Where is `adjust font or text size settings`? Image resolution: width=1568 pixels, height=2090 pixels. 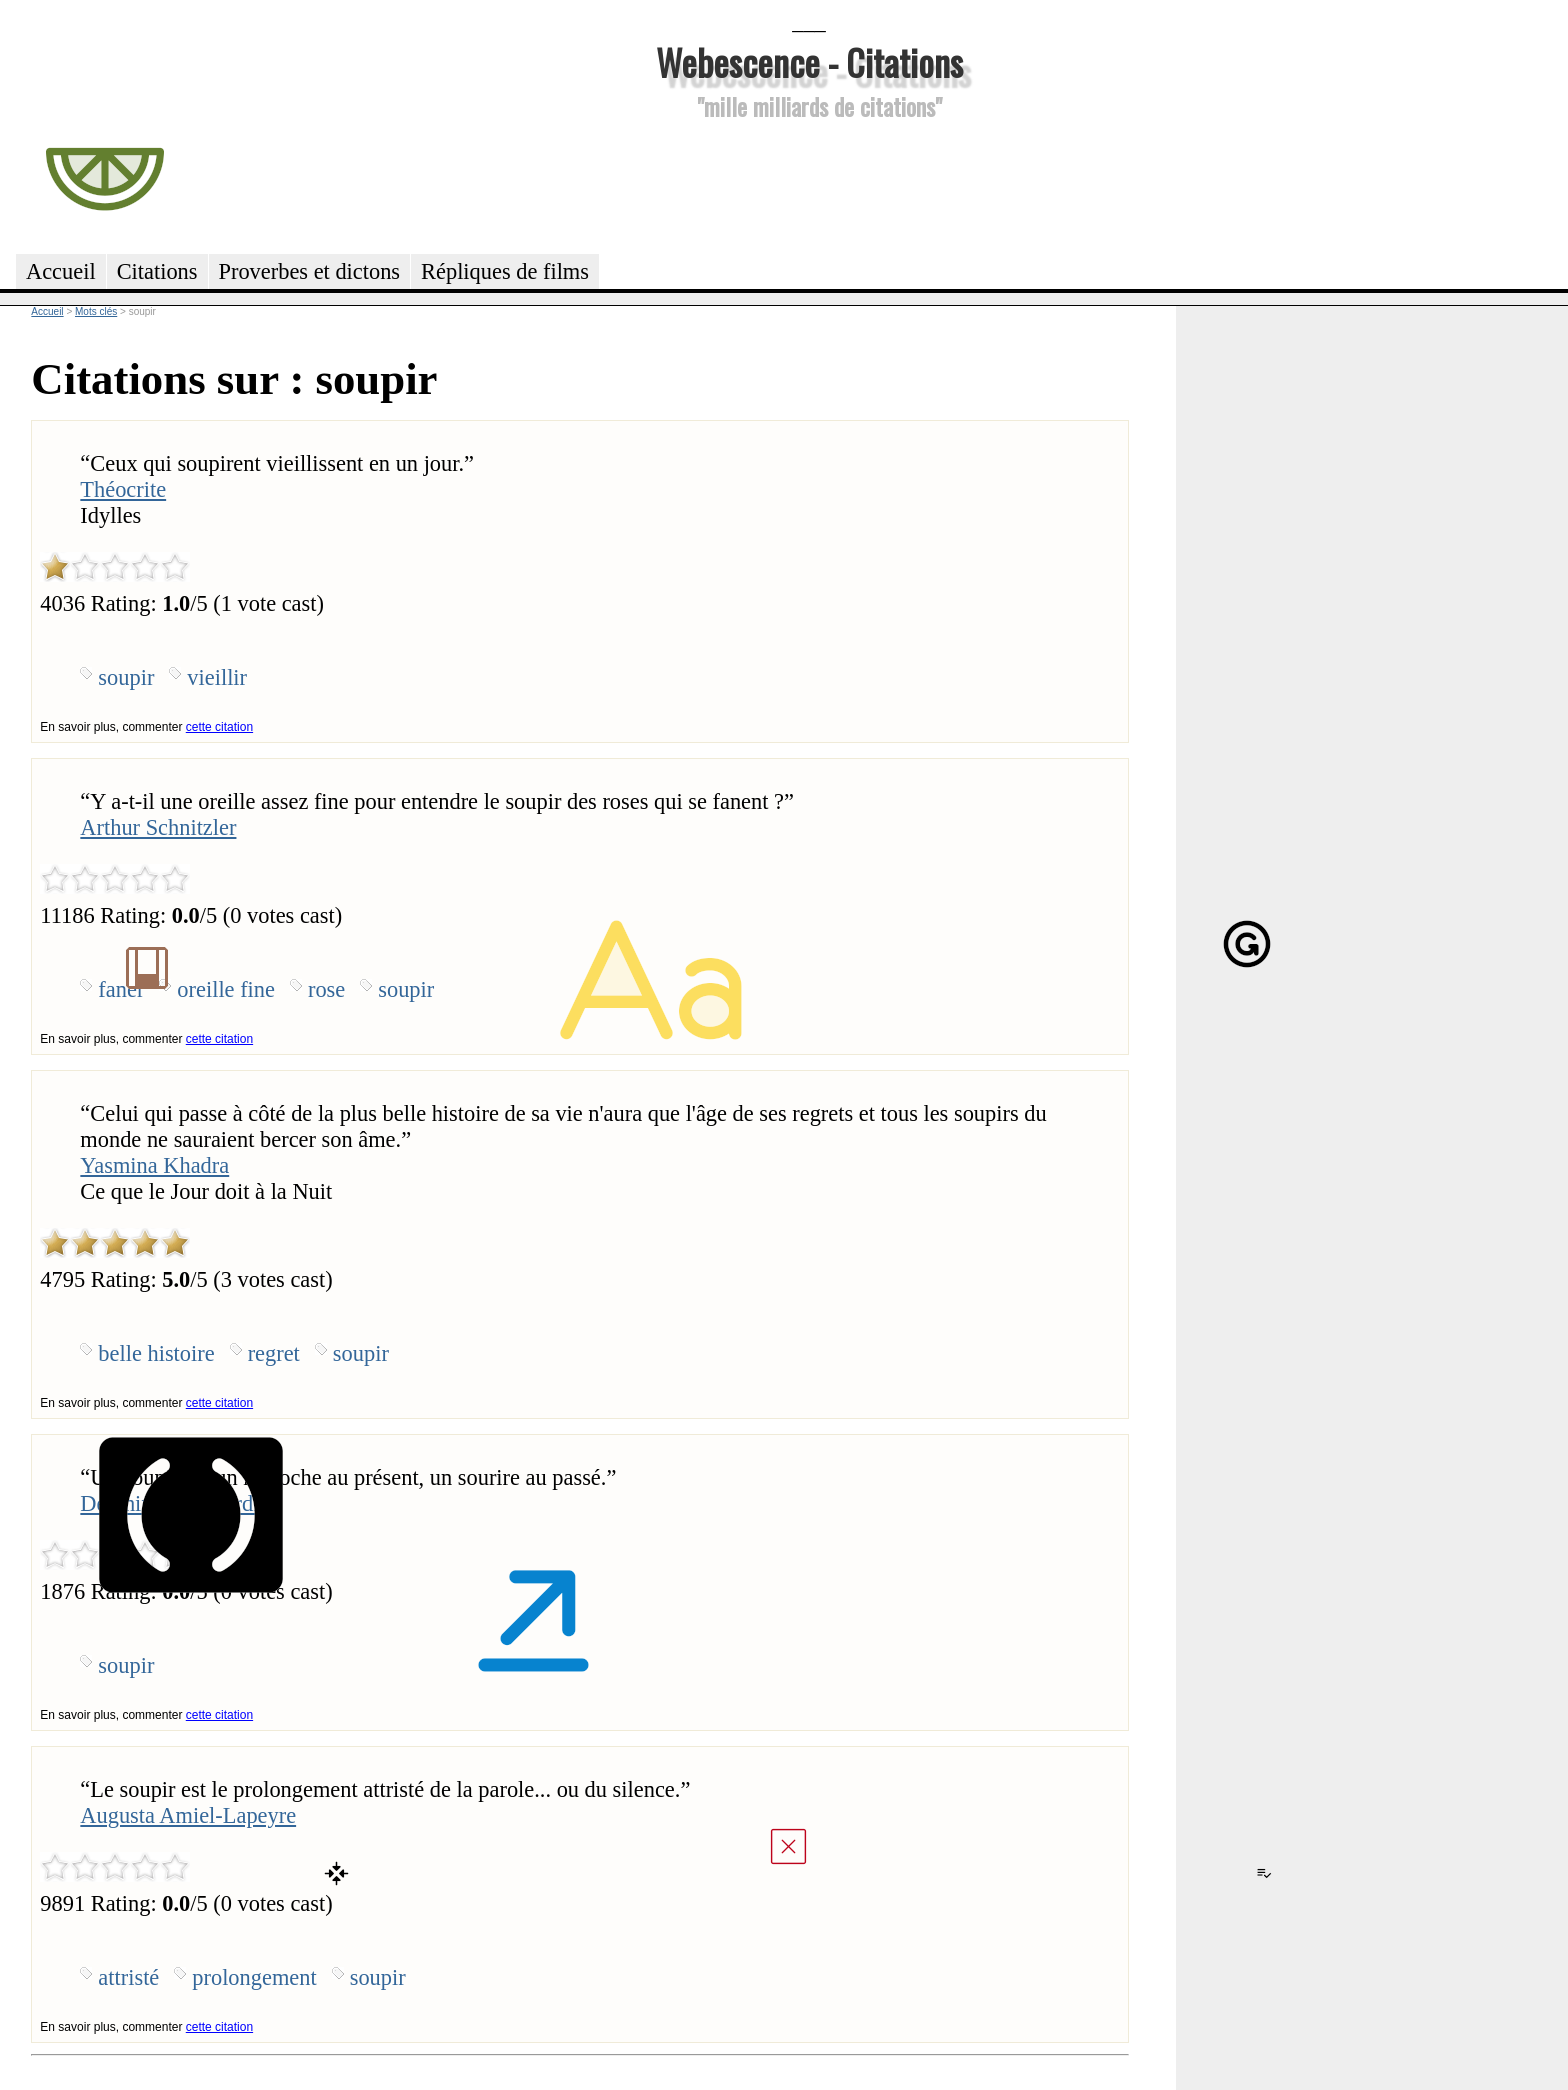 adjust font or text size settings is located at coordinates (654, 983).